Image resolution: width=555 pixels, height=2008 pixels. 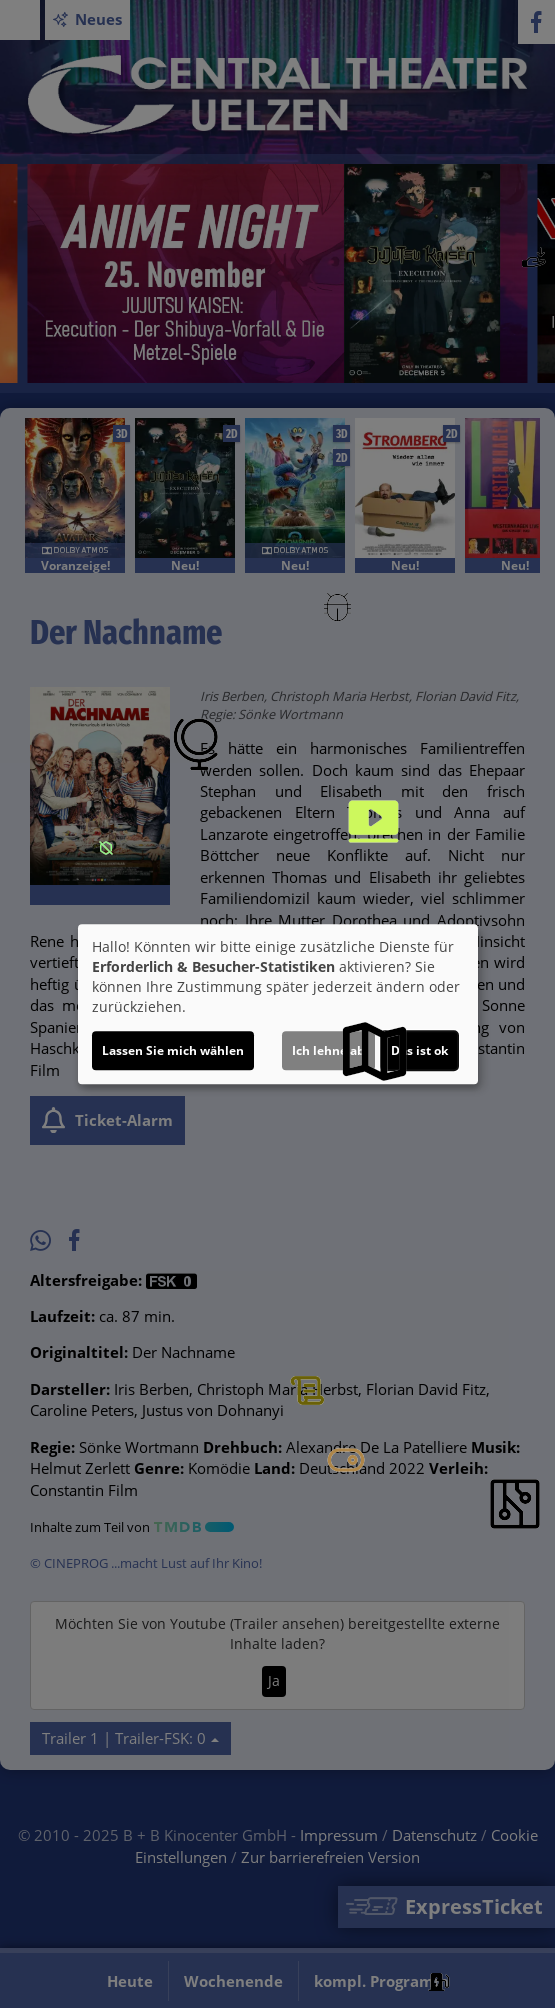 What do you see at coordinates (346, 1460) in the screenshot?
I see `toggle switch in the on position` at bounding box center [346, 1460].